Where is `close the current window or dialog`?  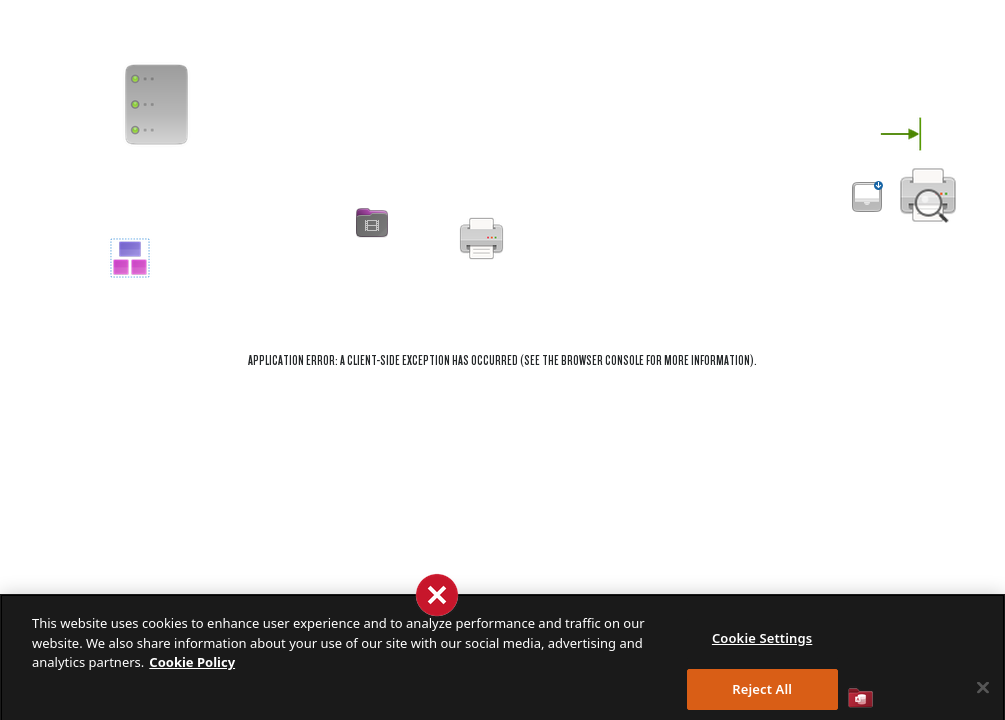
close the current window or dialog is located at coordinates (437, 595).